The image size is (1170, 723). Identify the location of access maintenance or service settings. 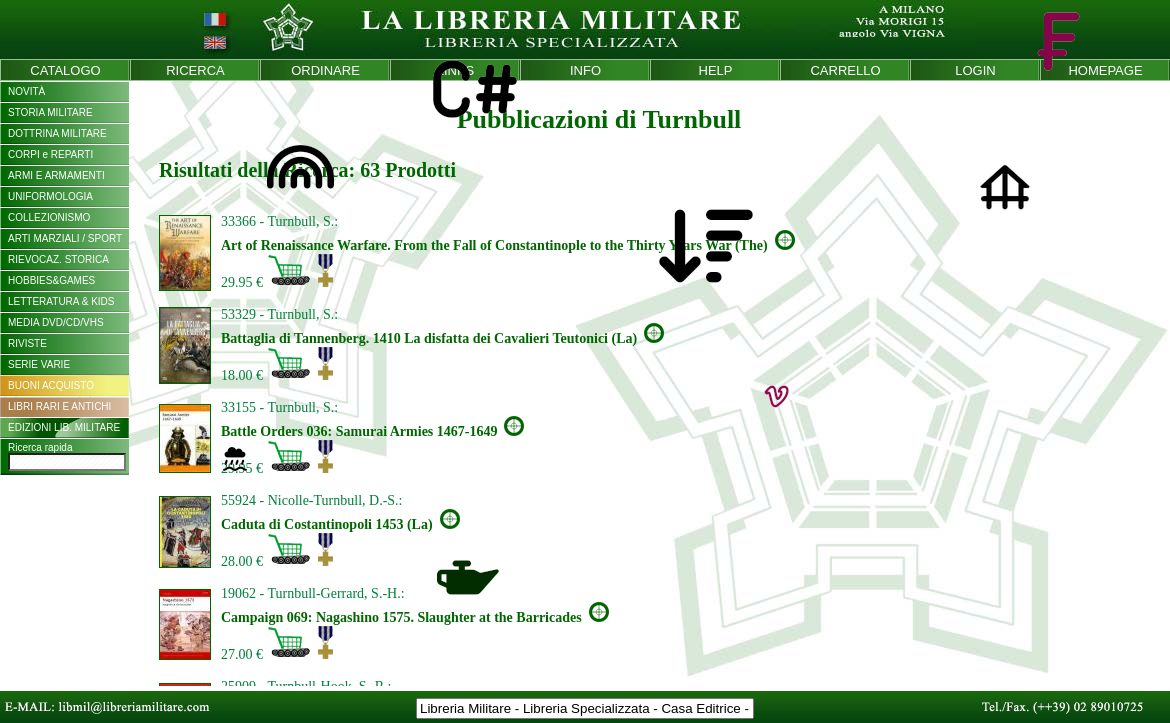
(468, 579).